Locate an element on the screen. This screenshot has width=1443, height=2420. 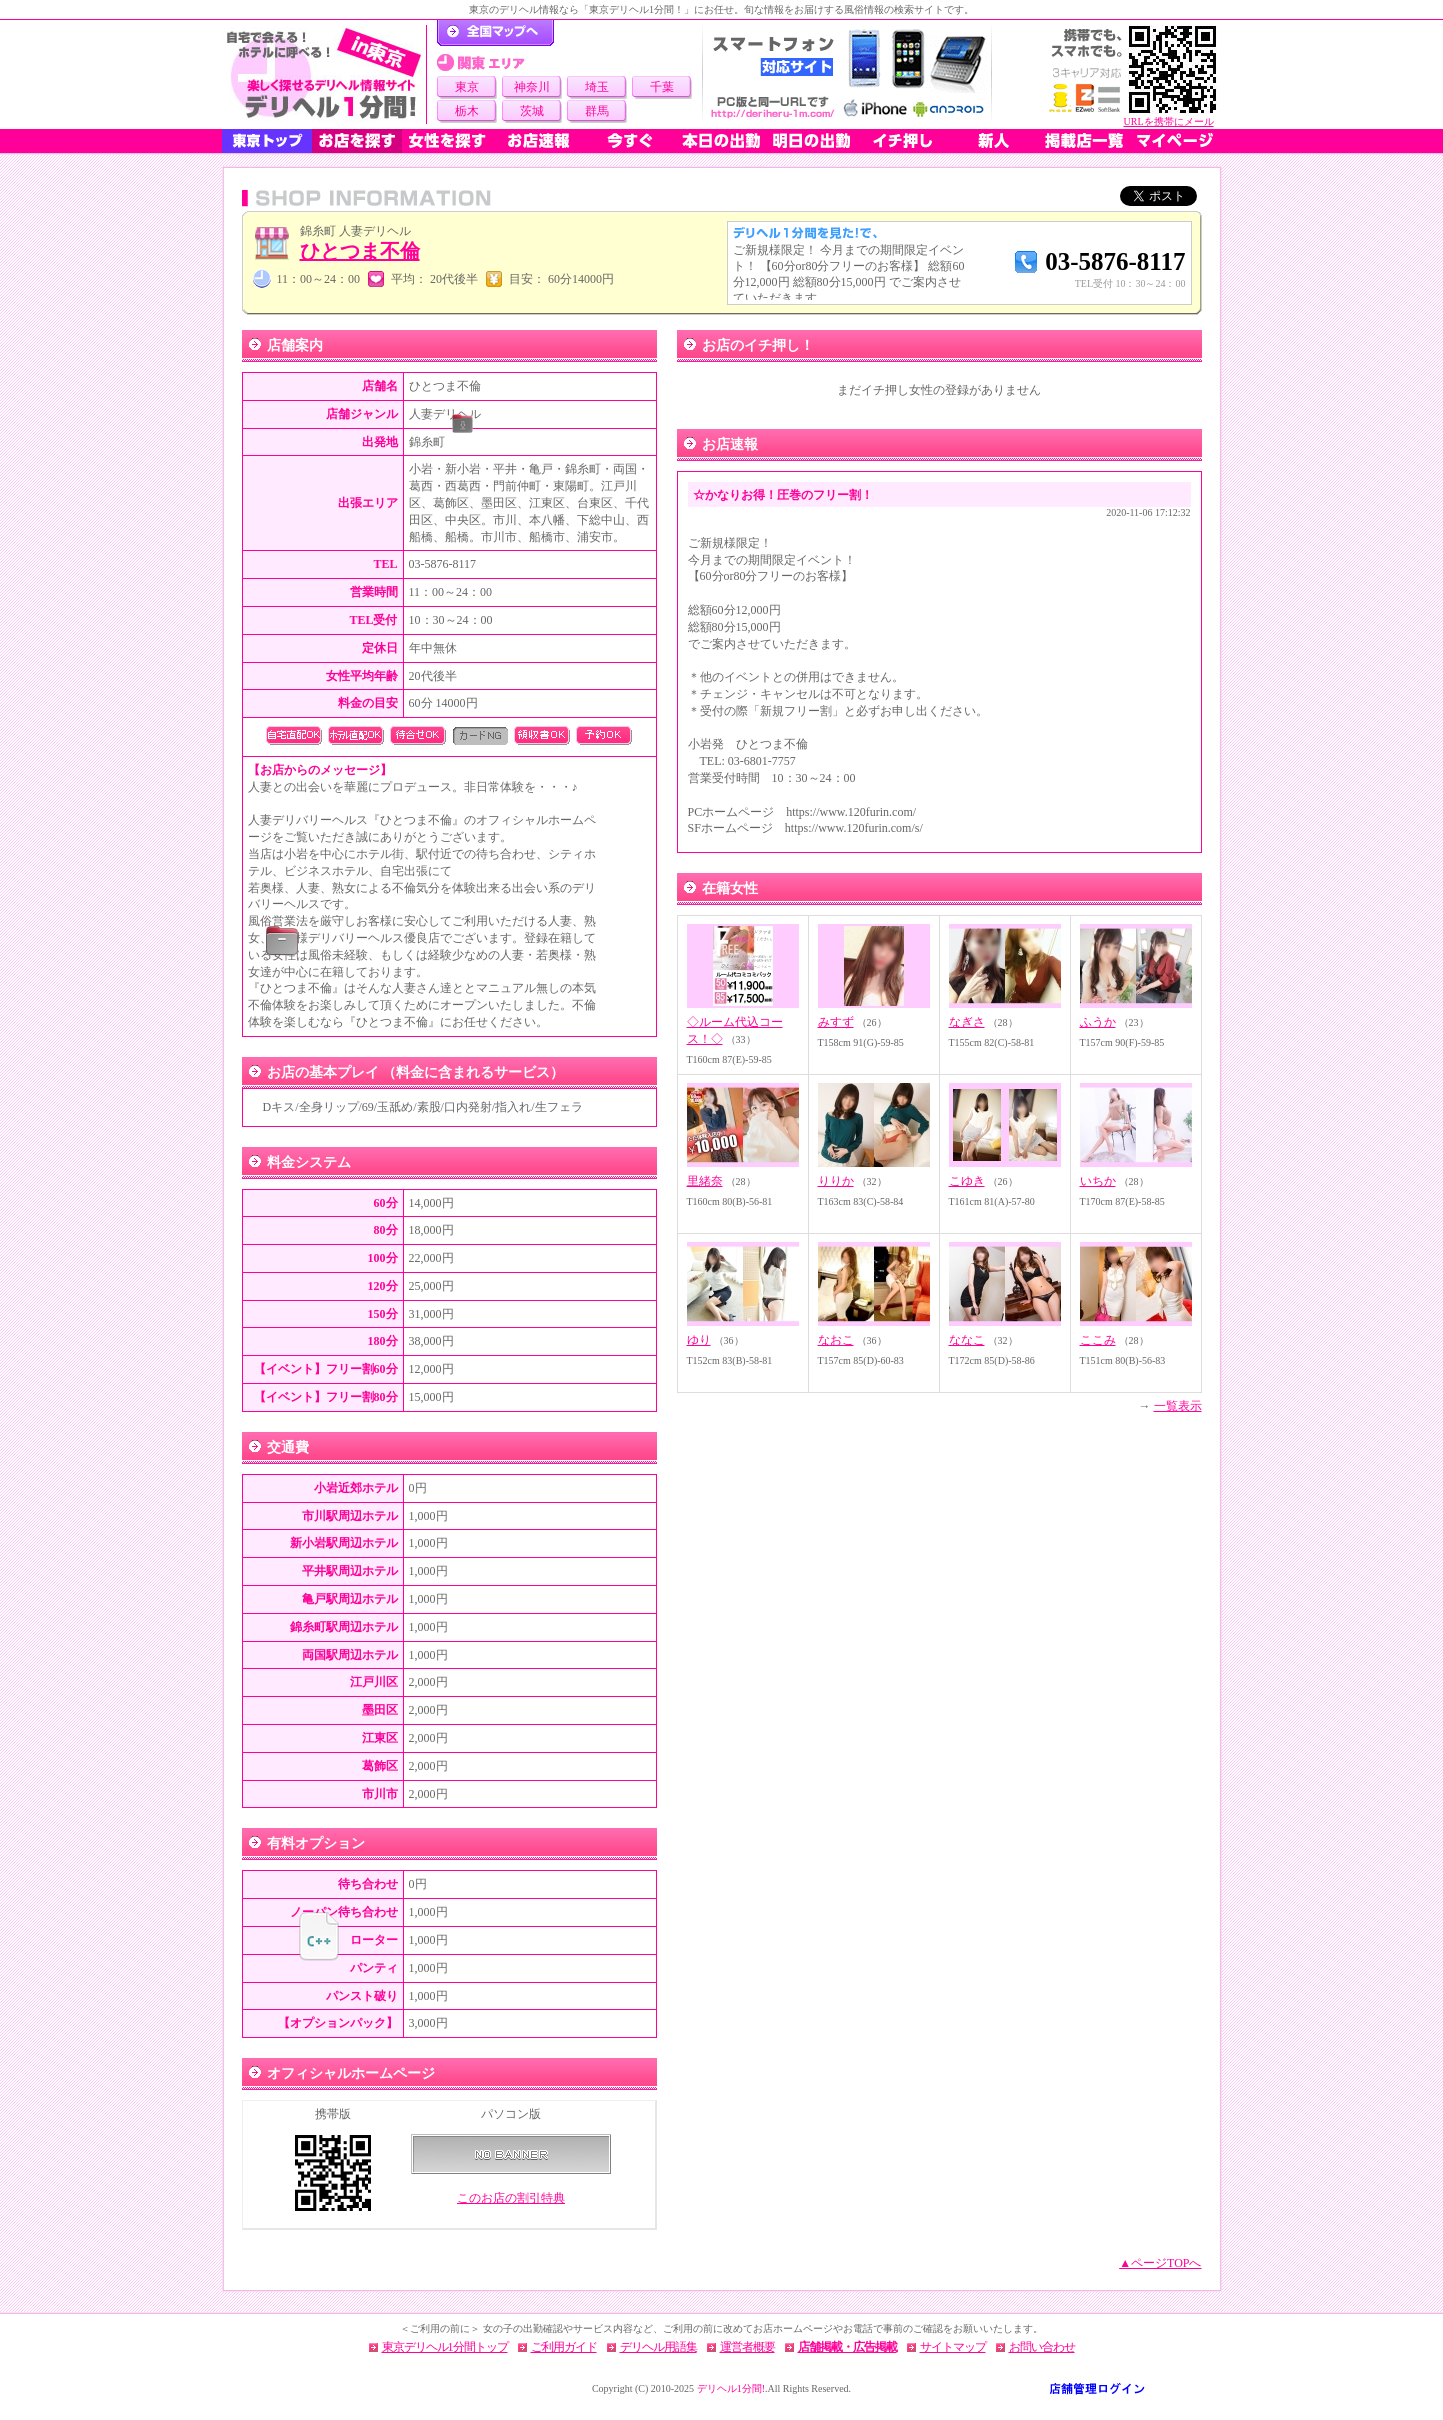
a c++ source code file is located at coordinates (319, 1936).